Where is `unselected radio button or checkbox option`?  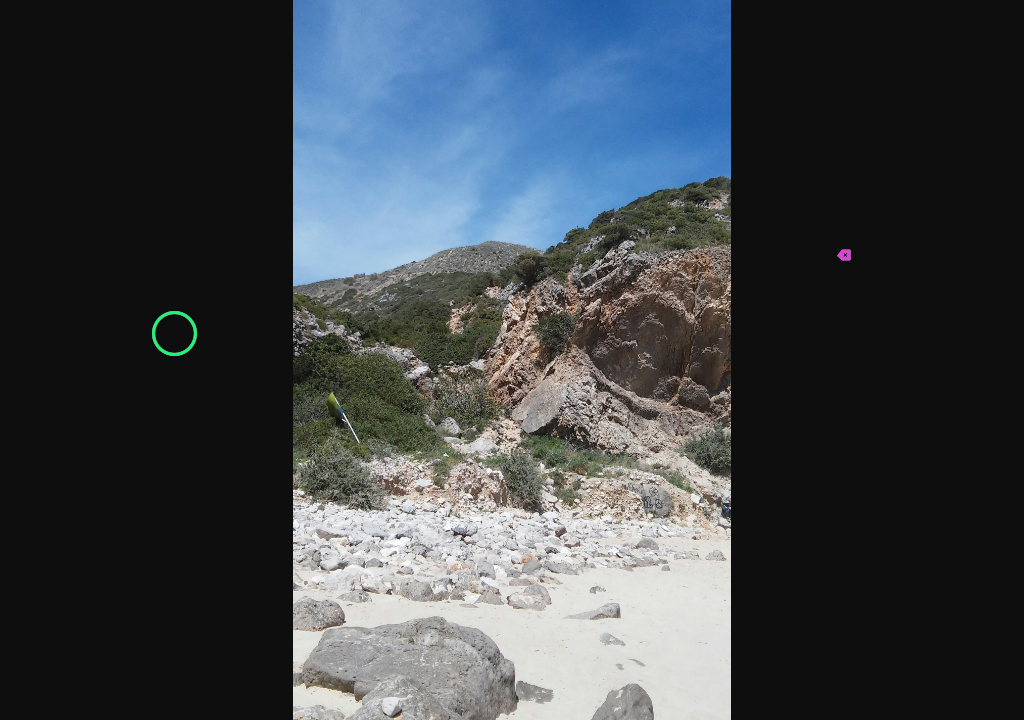 unselected radio button or checkbox option is located at coordinates (174, 333).